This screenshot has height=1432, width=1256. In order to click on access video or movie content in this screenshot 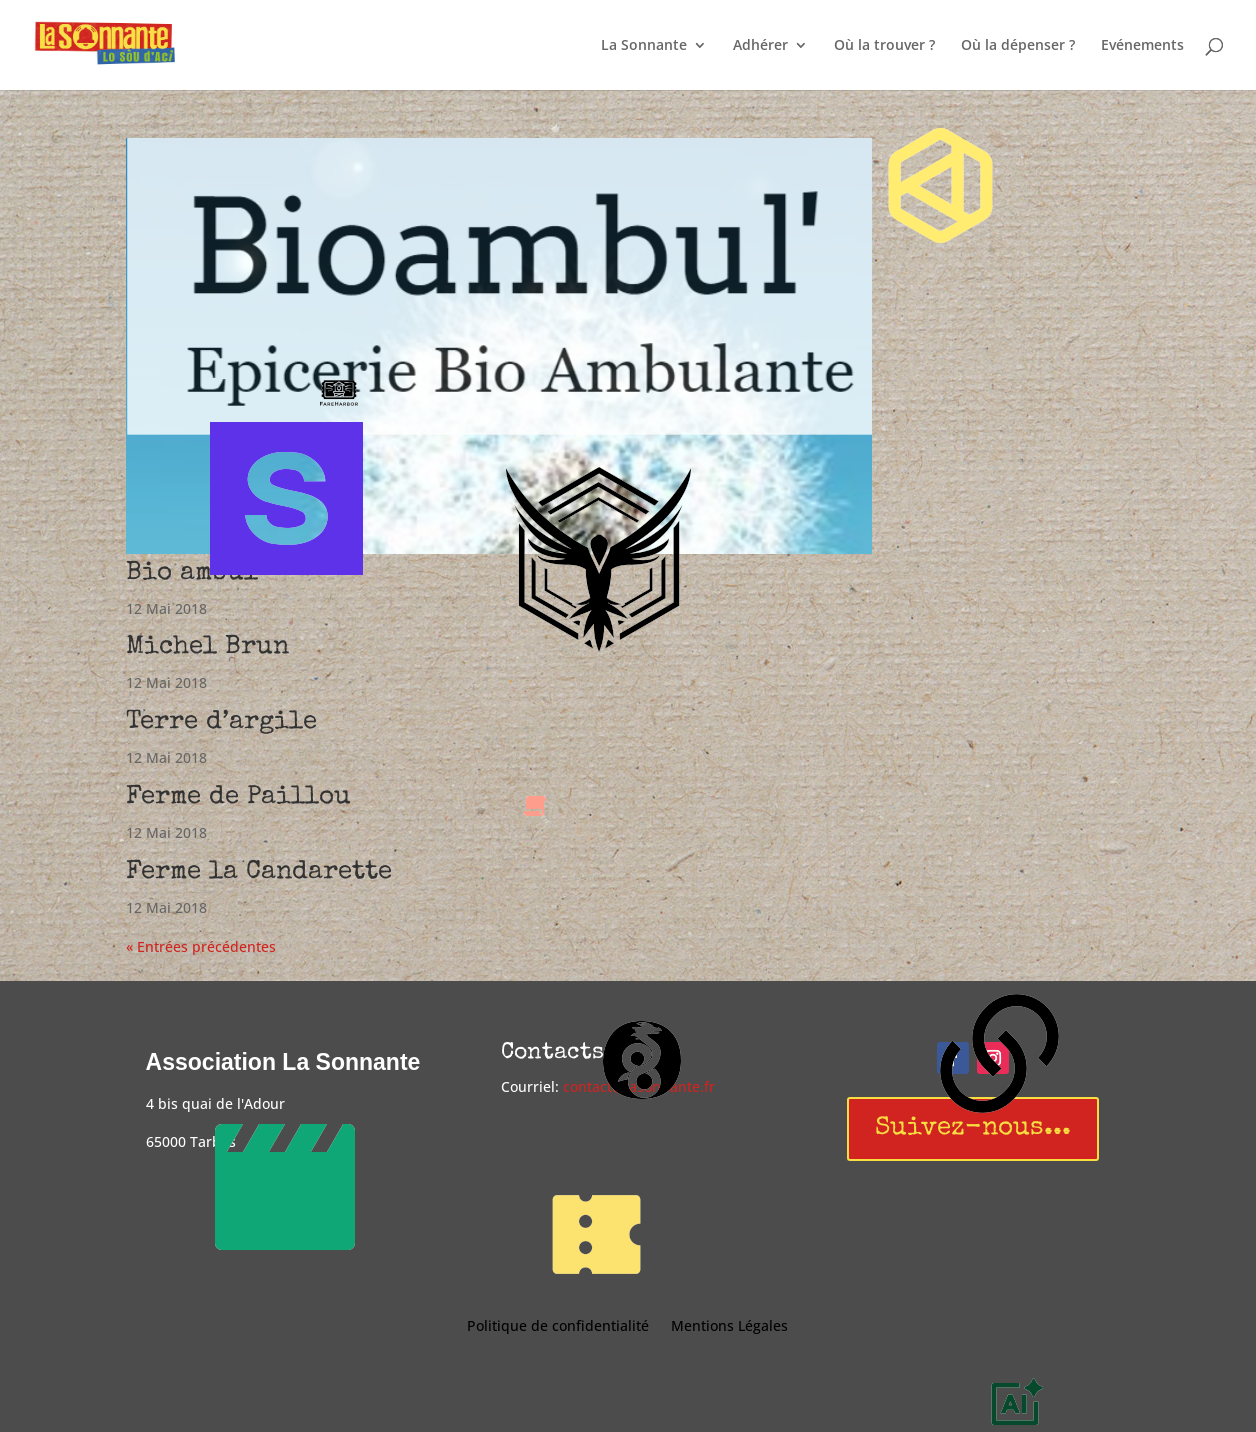, I will do `click(285, 1187)`.